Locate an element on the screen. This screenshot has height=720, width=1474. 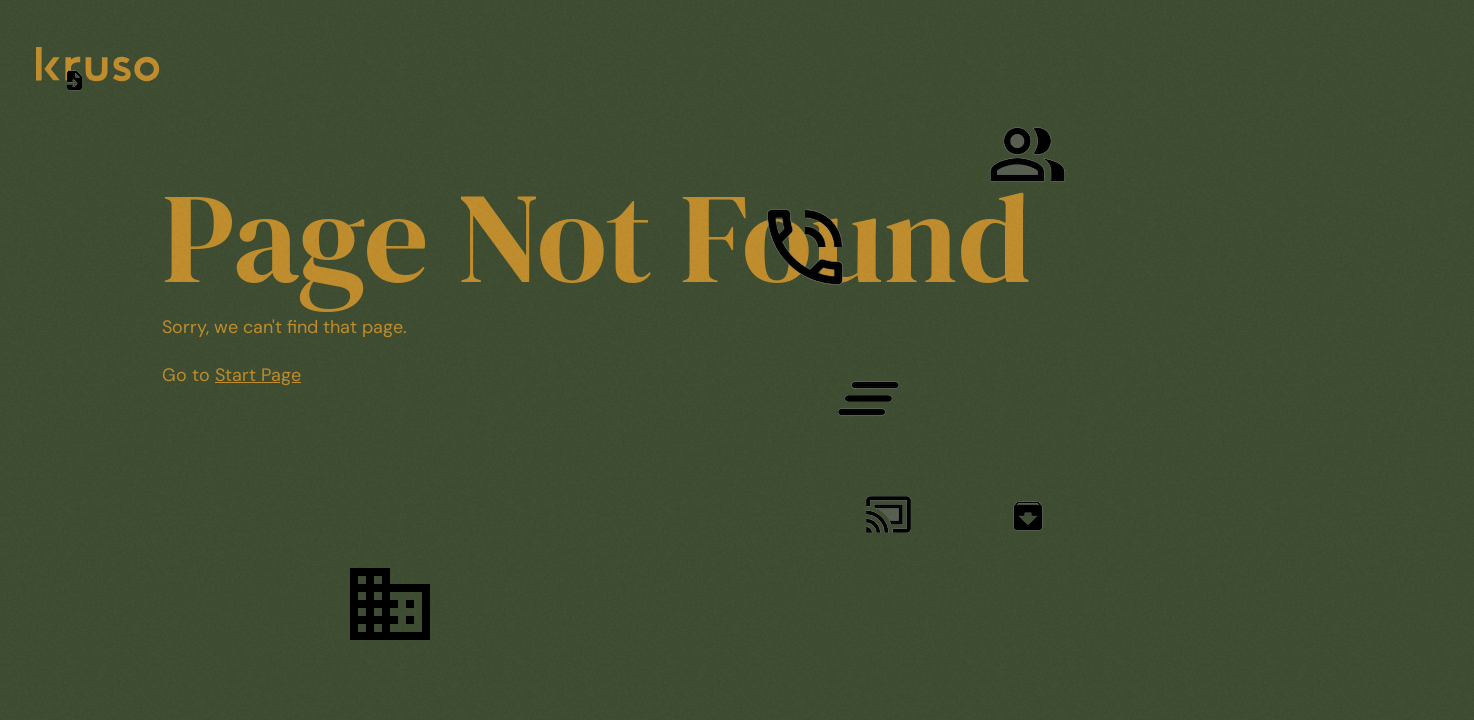
archive selected items is located at coordinates (1028, 516).